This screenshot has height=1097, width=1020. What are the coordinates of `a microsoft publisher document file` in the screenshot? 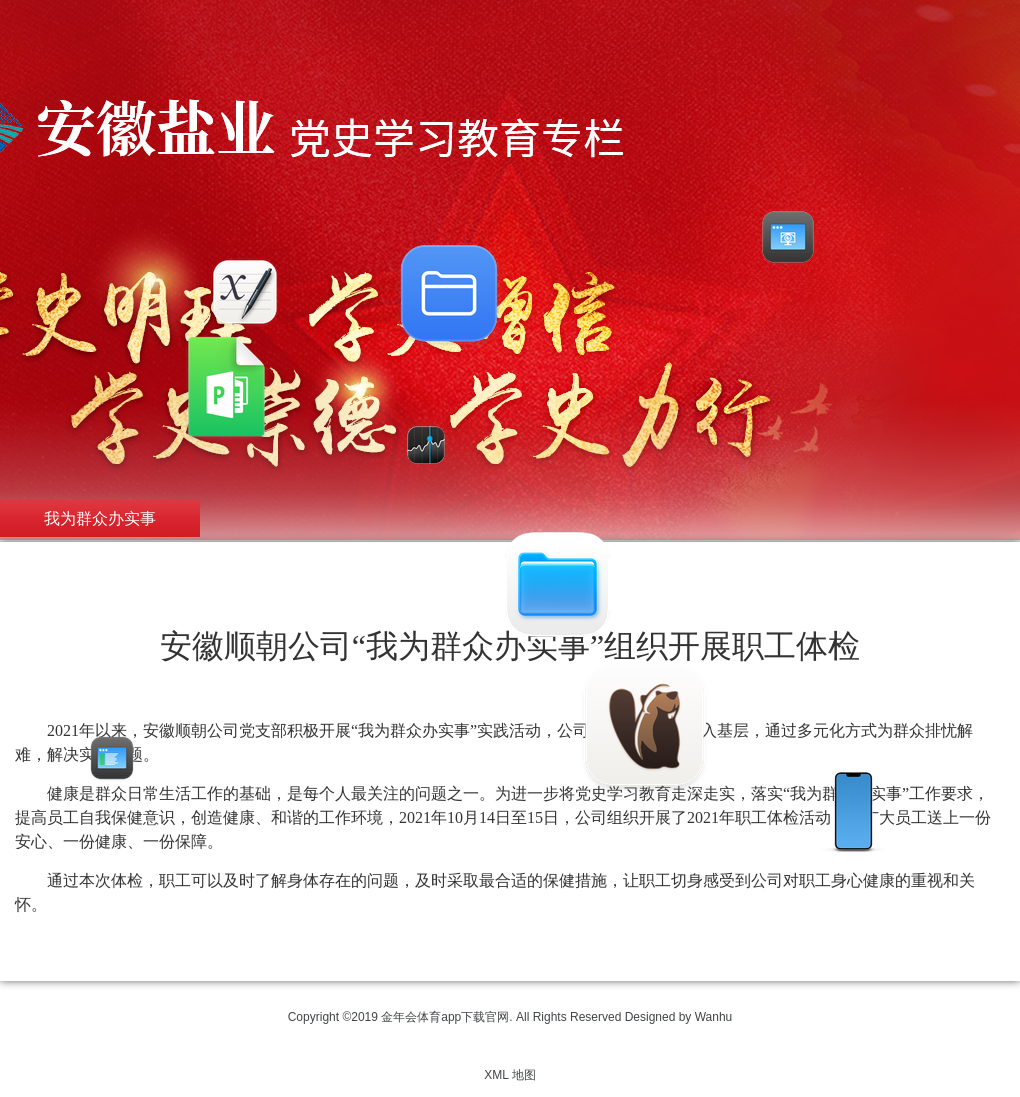 It's located at (226, 386).